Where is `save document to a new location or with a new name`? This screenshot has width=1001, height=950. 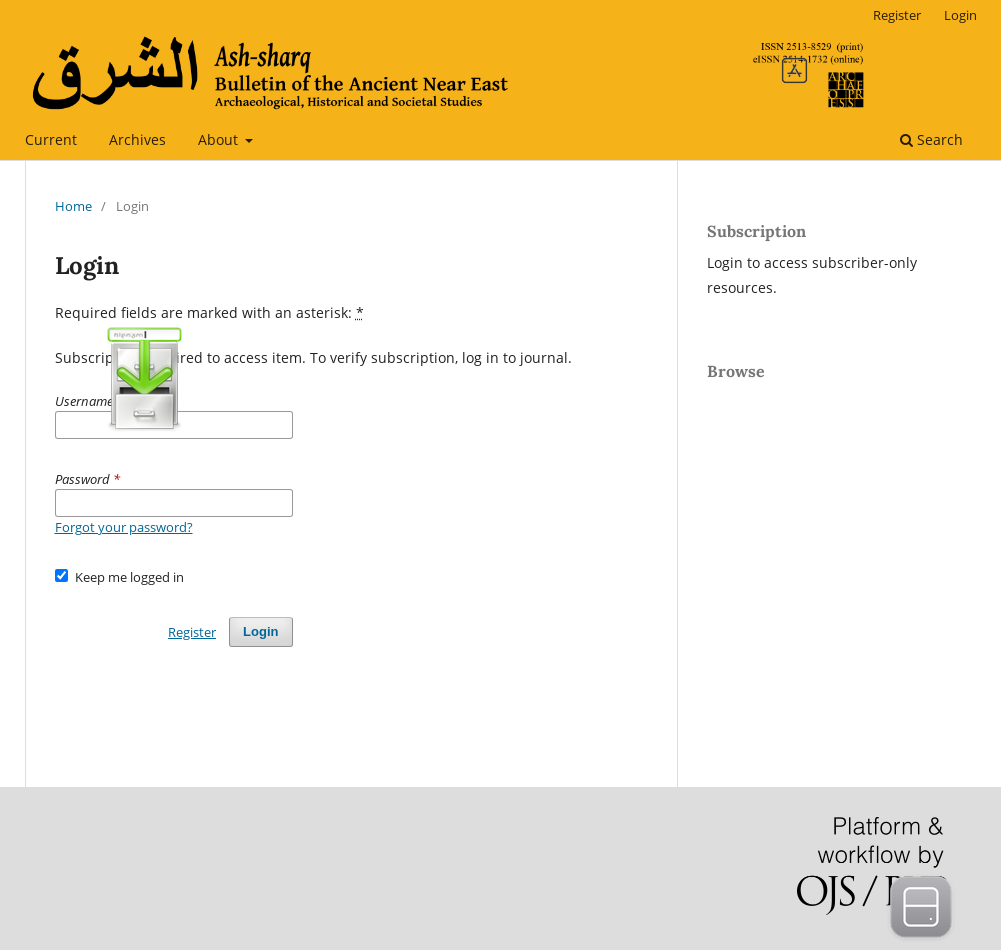 save document to a new location or with a new name is located at coordinates (144, 381).